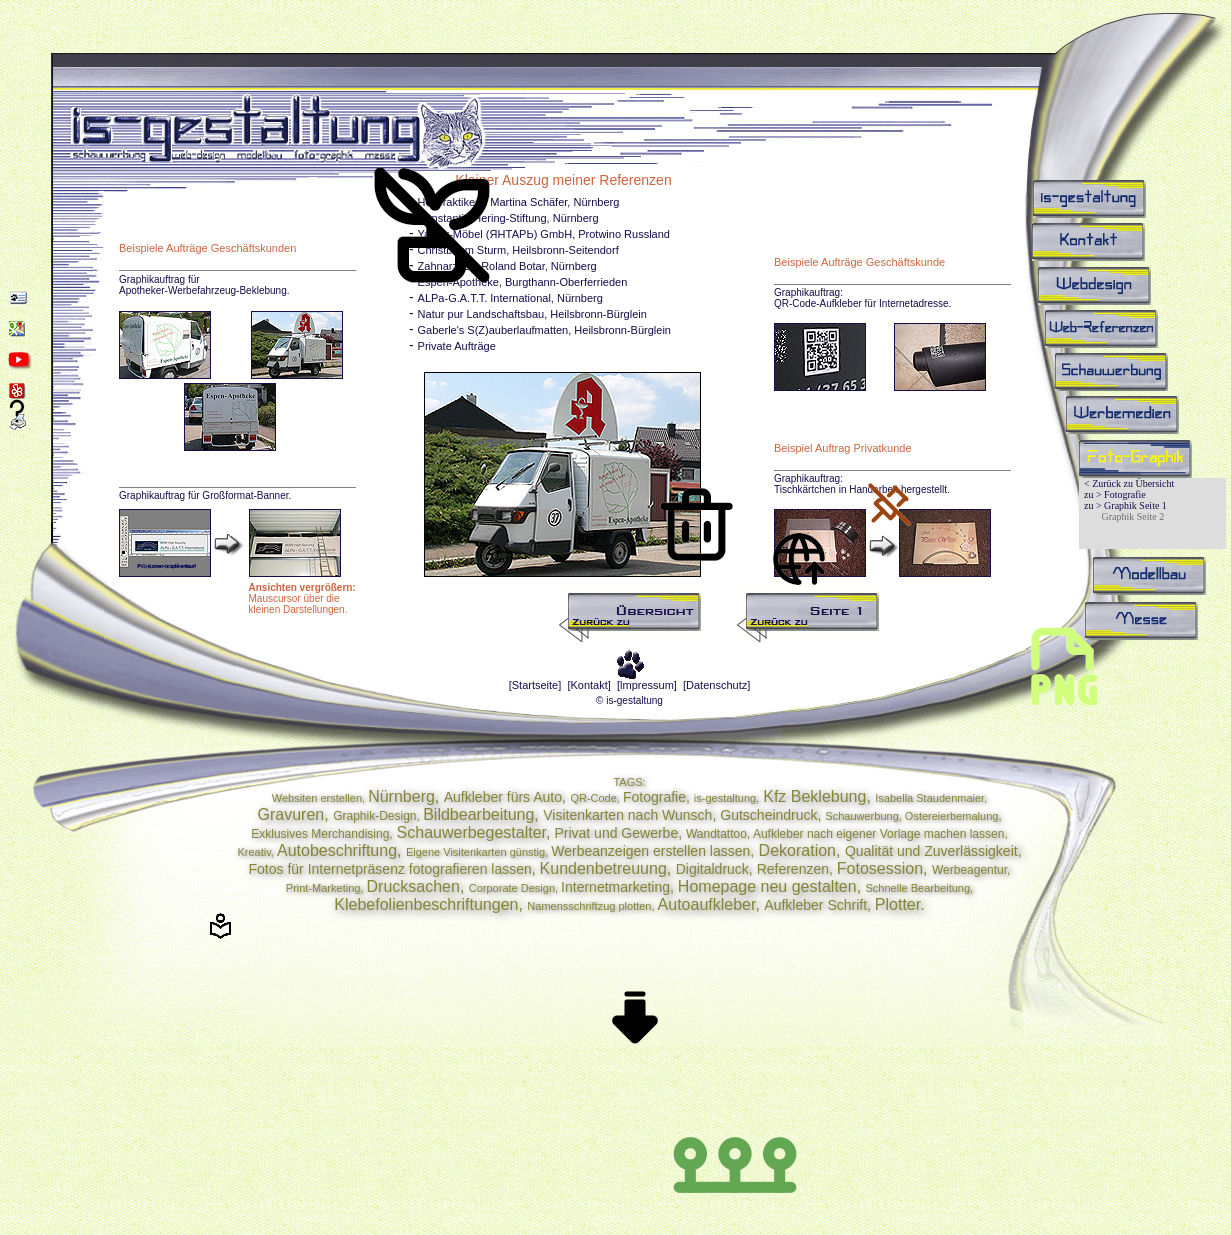  What do you see at coordinates (799, 559) in the screenshot?
I see `upload content to the web` at bounding box center [799, 559].